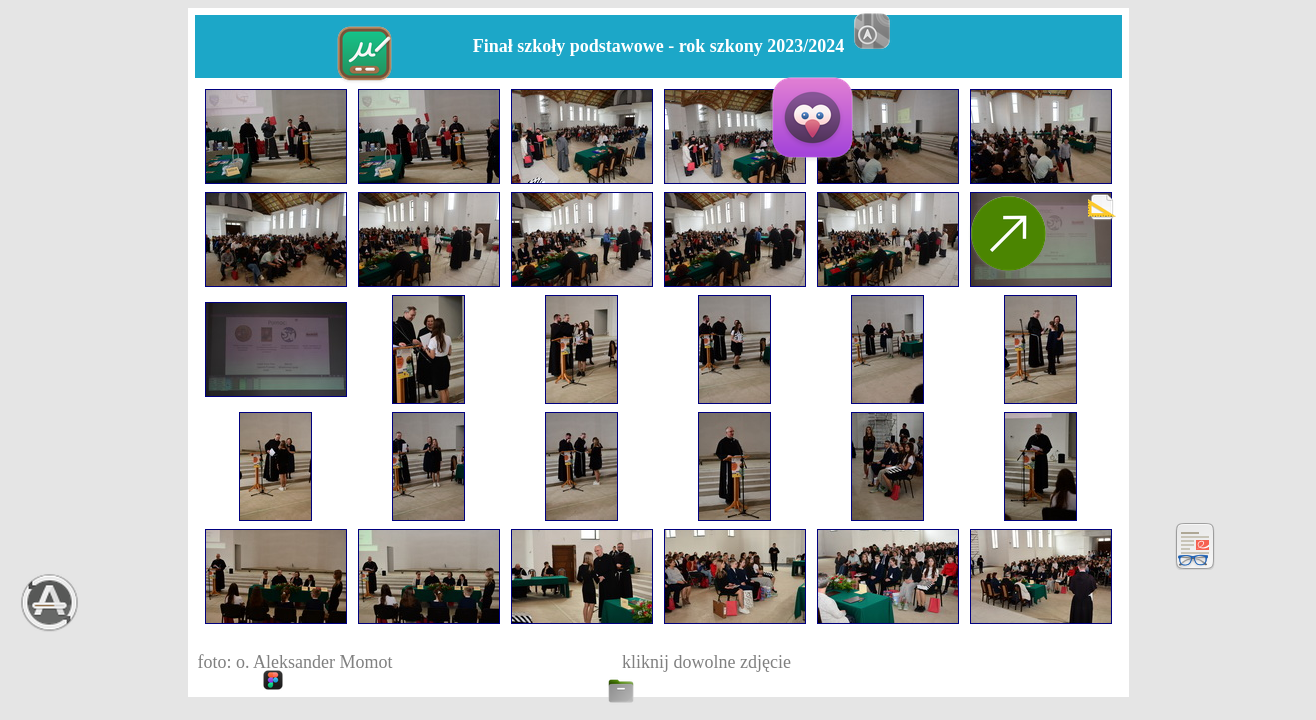  Describe the element at coordinates (812, 117) in the screenshot. I see `open cawbird twitter client` at that location.